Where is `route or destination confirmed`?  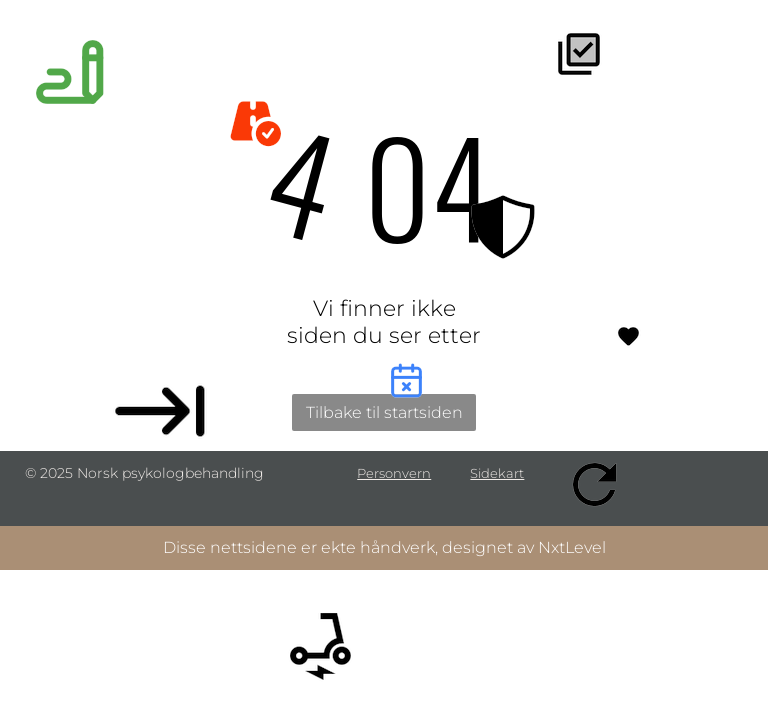
route or destination confirmed is located at coordinates (253, 121).